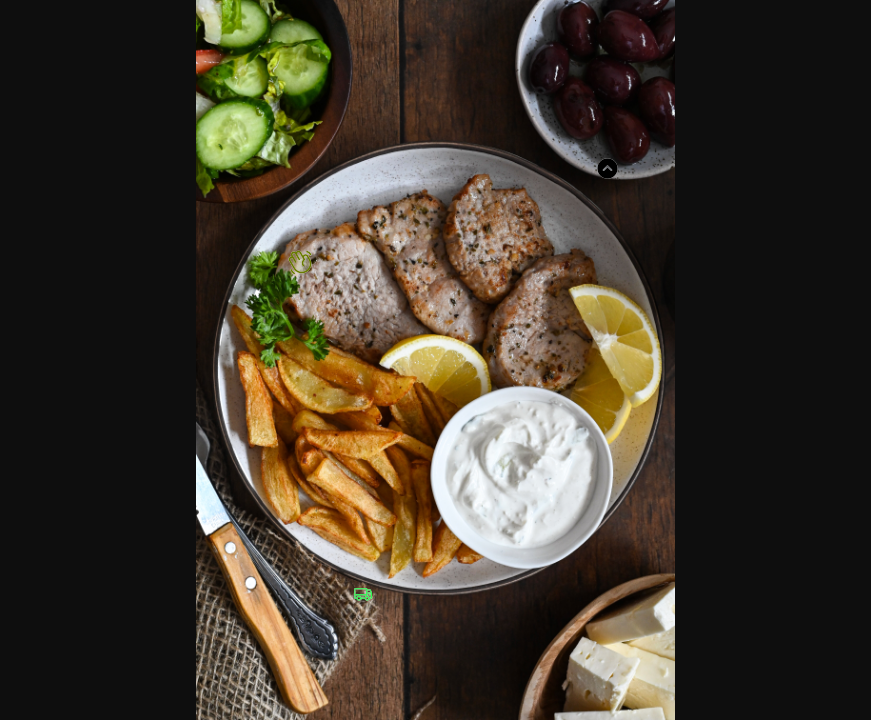  What do you see at coordinates (362, 593) in the screenshot?
I see `track your delivery status` at bounding box center [362, 593].